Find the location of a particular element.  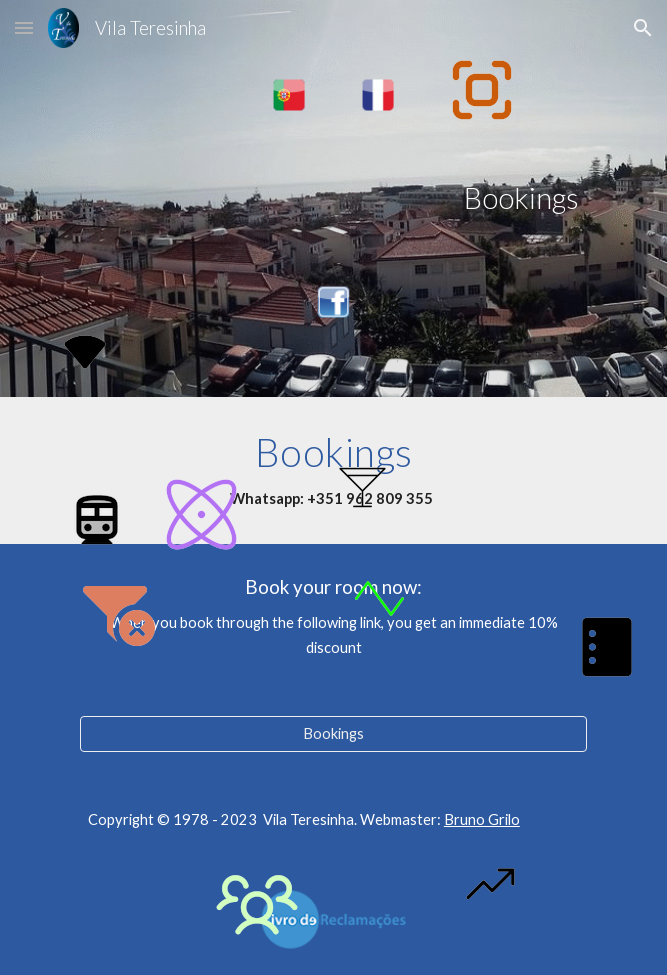

indicates strong wifi signal strength is located at coordinates (85, 352).